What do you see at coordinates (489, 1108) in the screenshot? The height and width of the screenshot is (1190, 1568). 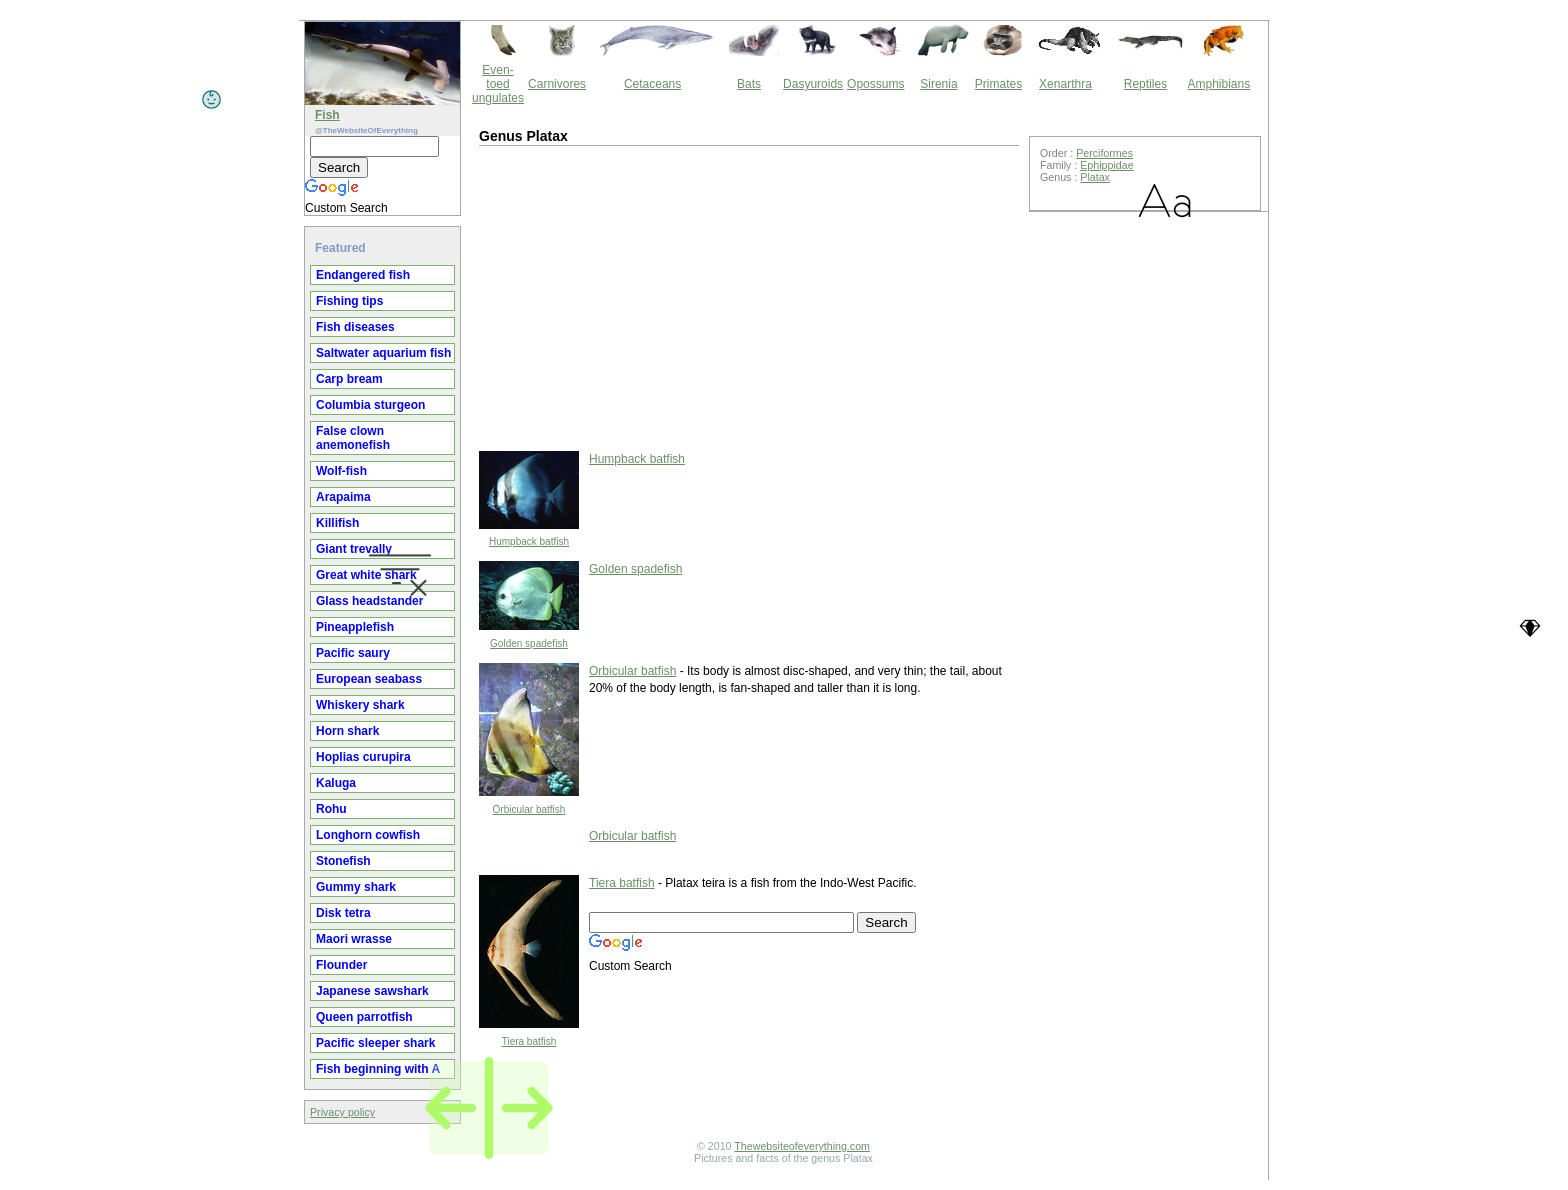 I see `expand content horizontally` at bounding box center [489, 1108].